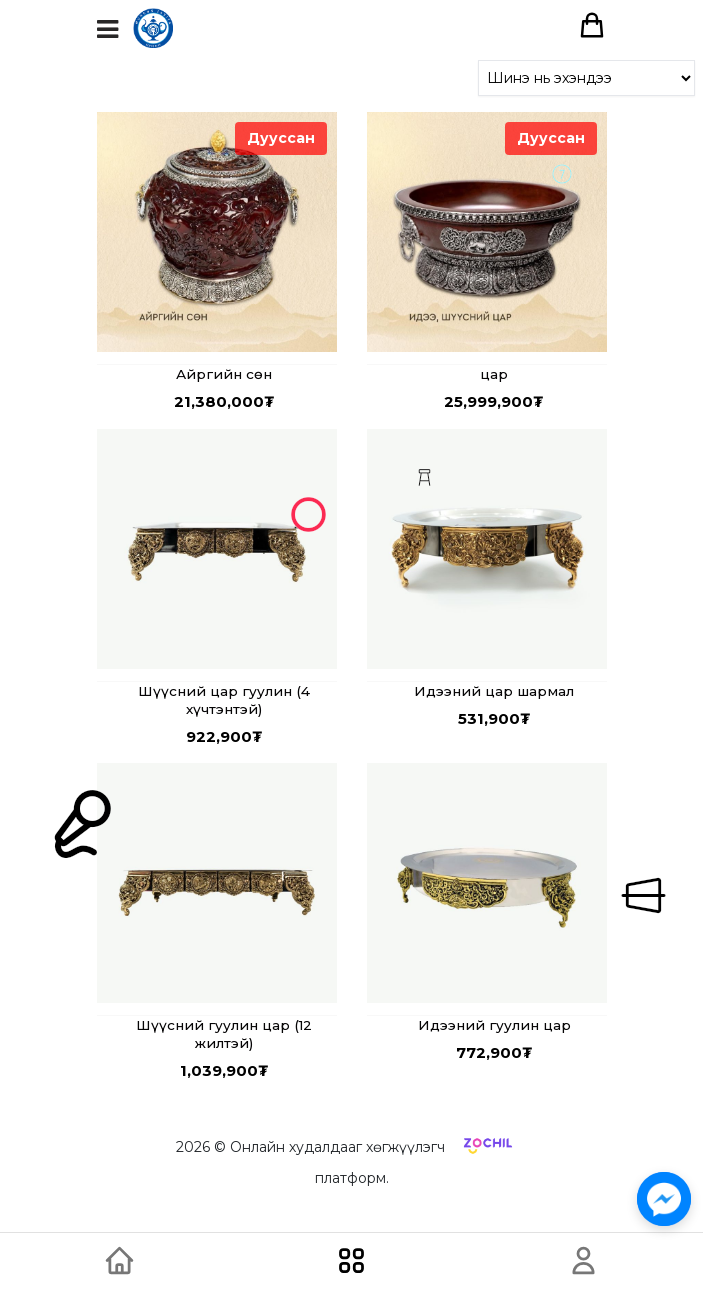 The image size is (703, 1289). What do you see at coordinates (80, 824) in the screenshot?
I see `access voice recording or microphone input` at bounding box center [80, 824].